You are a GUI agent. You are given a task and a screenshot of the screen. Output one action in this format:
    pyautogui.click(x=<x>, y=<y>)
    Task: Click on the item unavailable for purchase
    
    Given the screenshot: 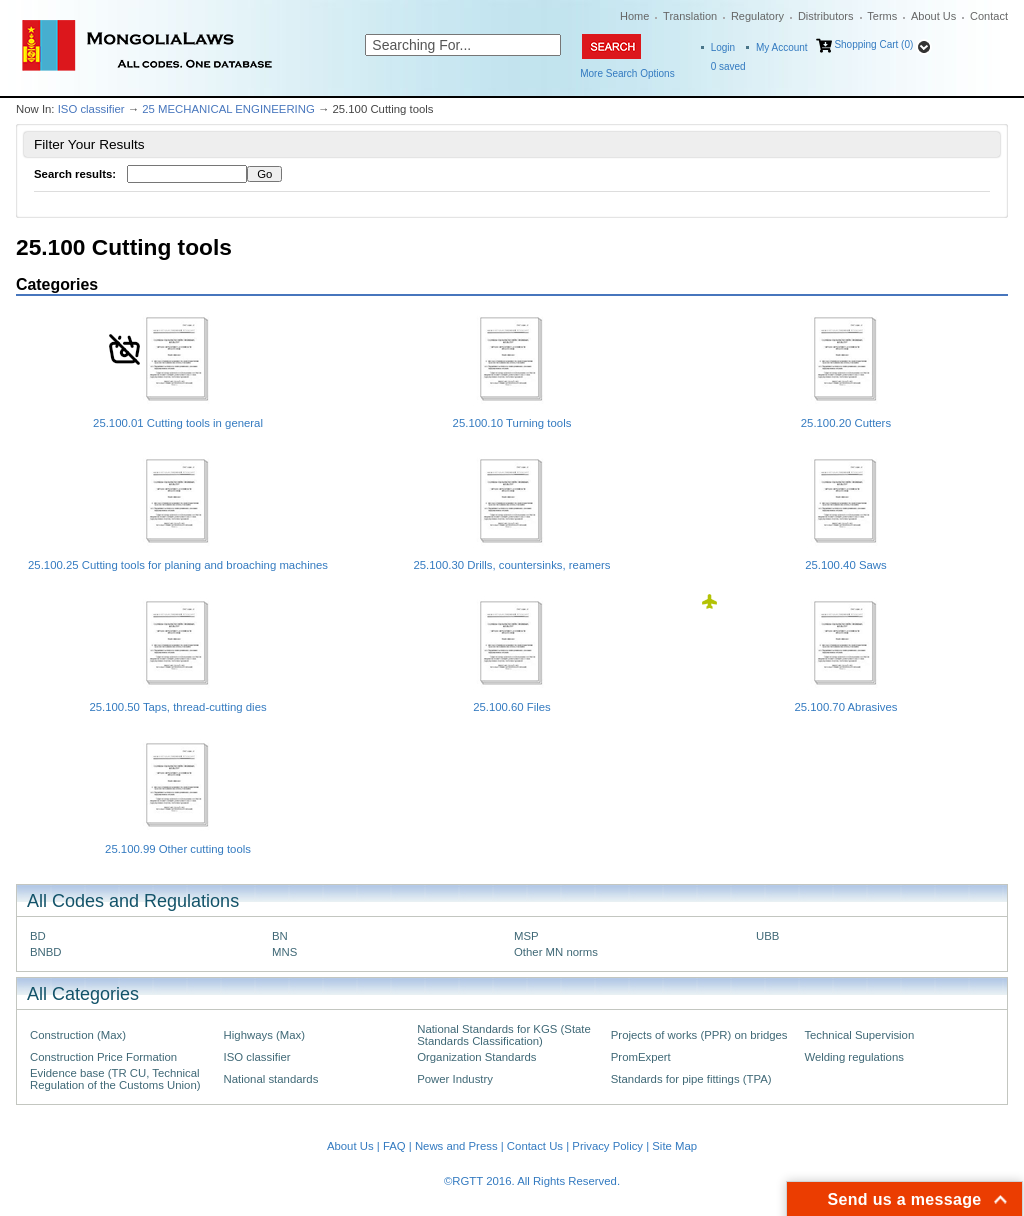 What is the action you would take?
    pyautogui.click(x=124, y=349)
    